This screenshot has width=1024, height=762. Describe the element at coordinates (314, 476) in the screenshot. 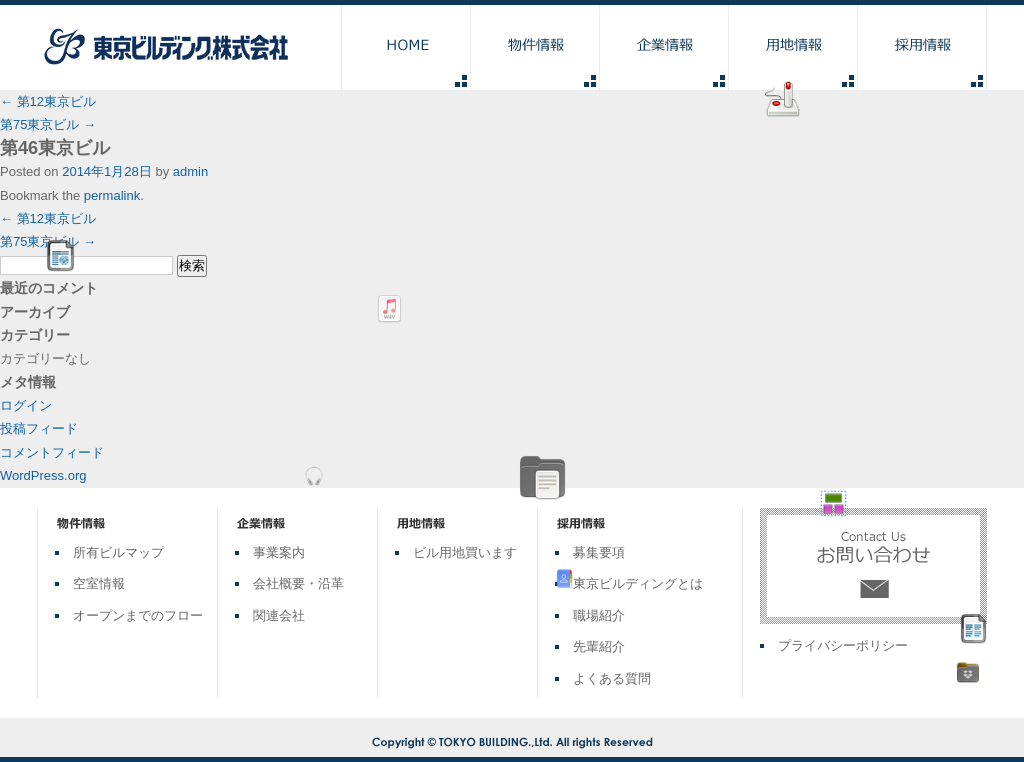

I see `bluetooth headphones connected` at that location.